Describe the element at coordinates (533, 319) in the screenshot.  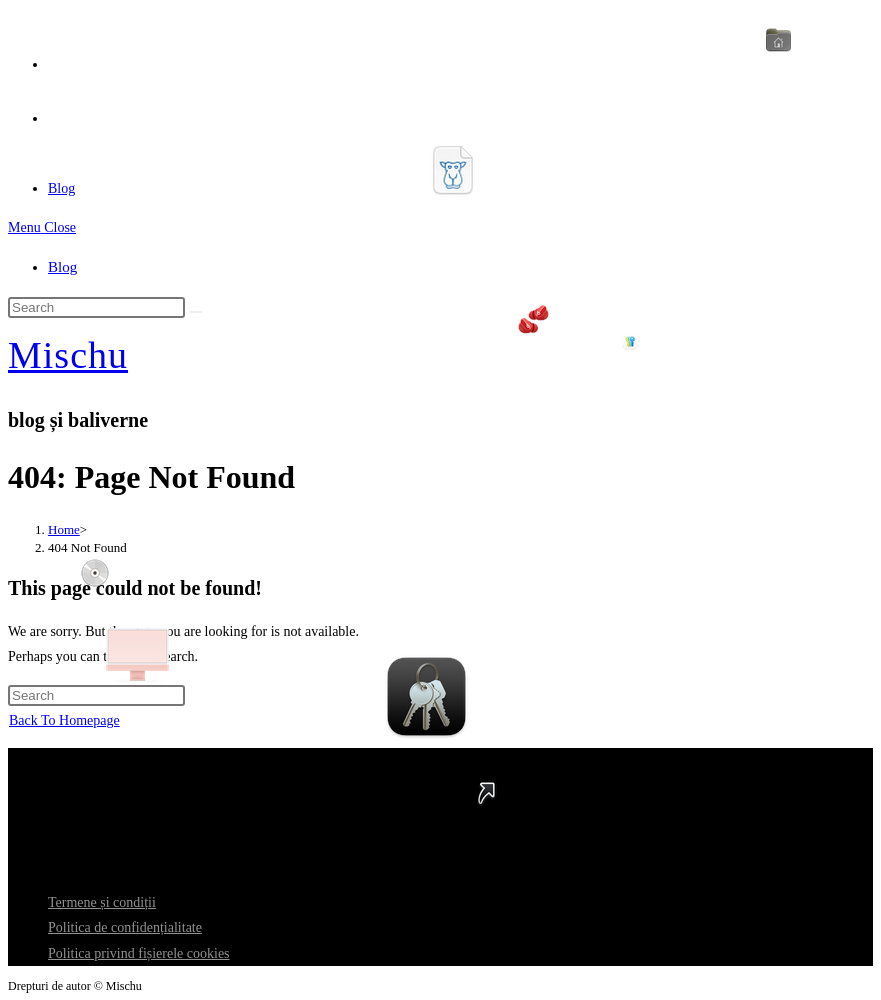
I see `beats earbuds bluetooth device icon` at that location.